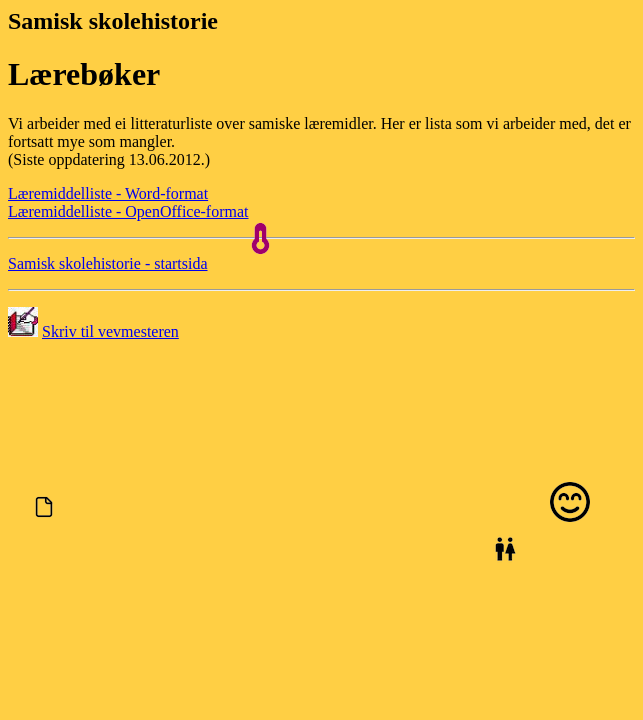 The image size is (643, 720). What do you see at coordinates (44, 507) in the screenshot?
I see `open or view a file` at bounding box center [44, 507].